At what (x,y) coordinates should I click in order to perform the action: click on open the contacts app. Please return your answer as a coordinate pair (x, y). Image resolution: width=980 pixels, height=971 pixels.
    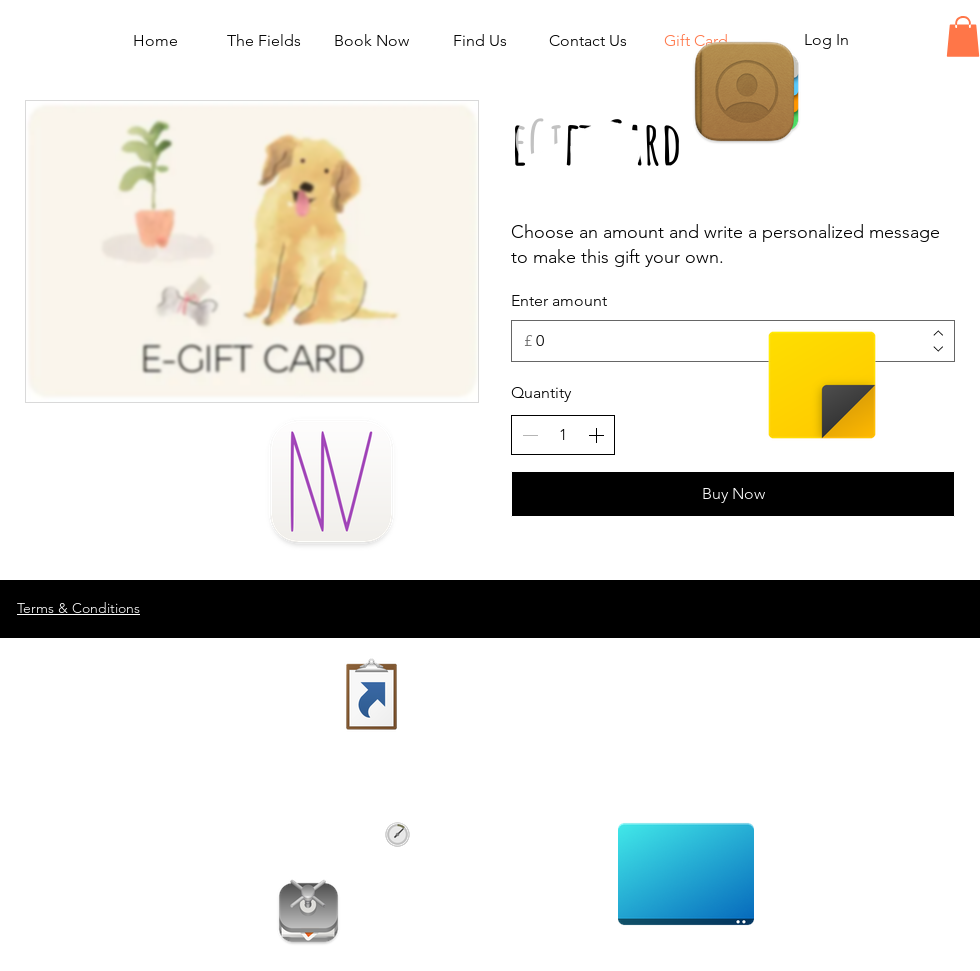
    Looking at the image, I should click on (744, 91).